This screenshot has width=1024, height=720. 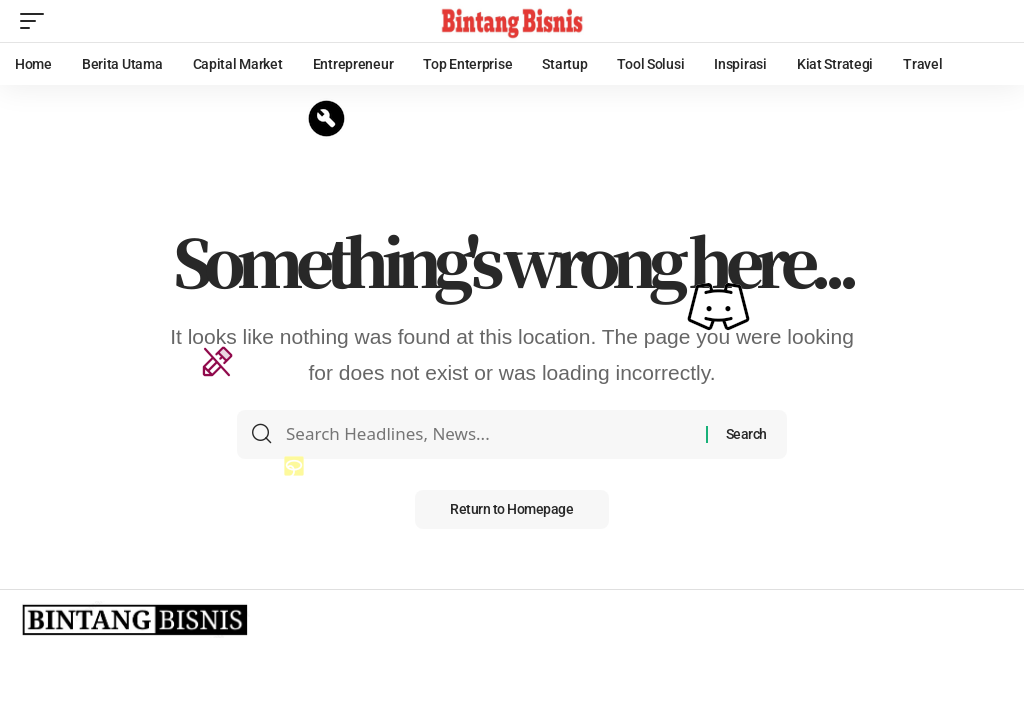 What do you see at coordinates (326, 118) in the screenshot?
I see `access settings or configuration options` at bounding box center [326, 118].